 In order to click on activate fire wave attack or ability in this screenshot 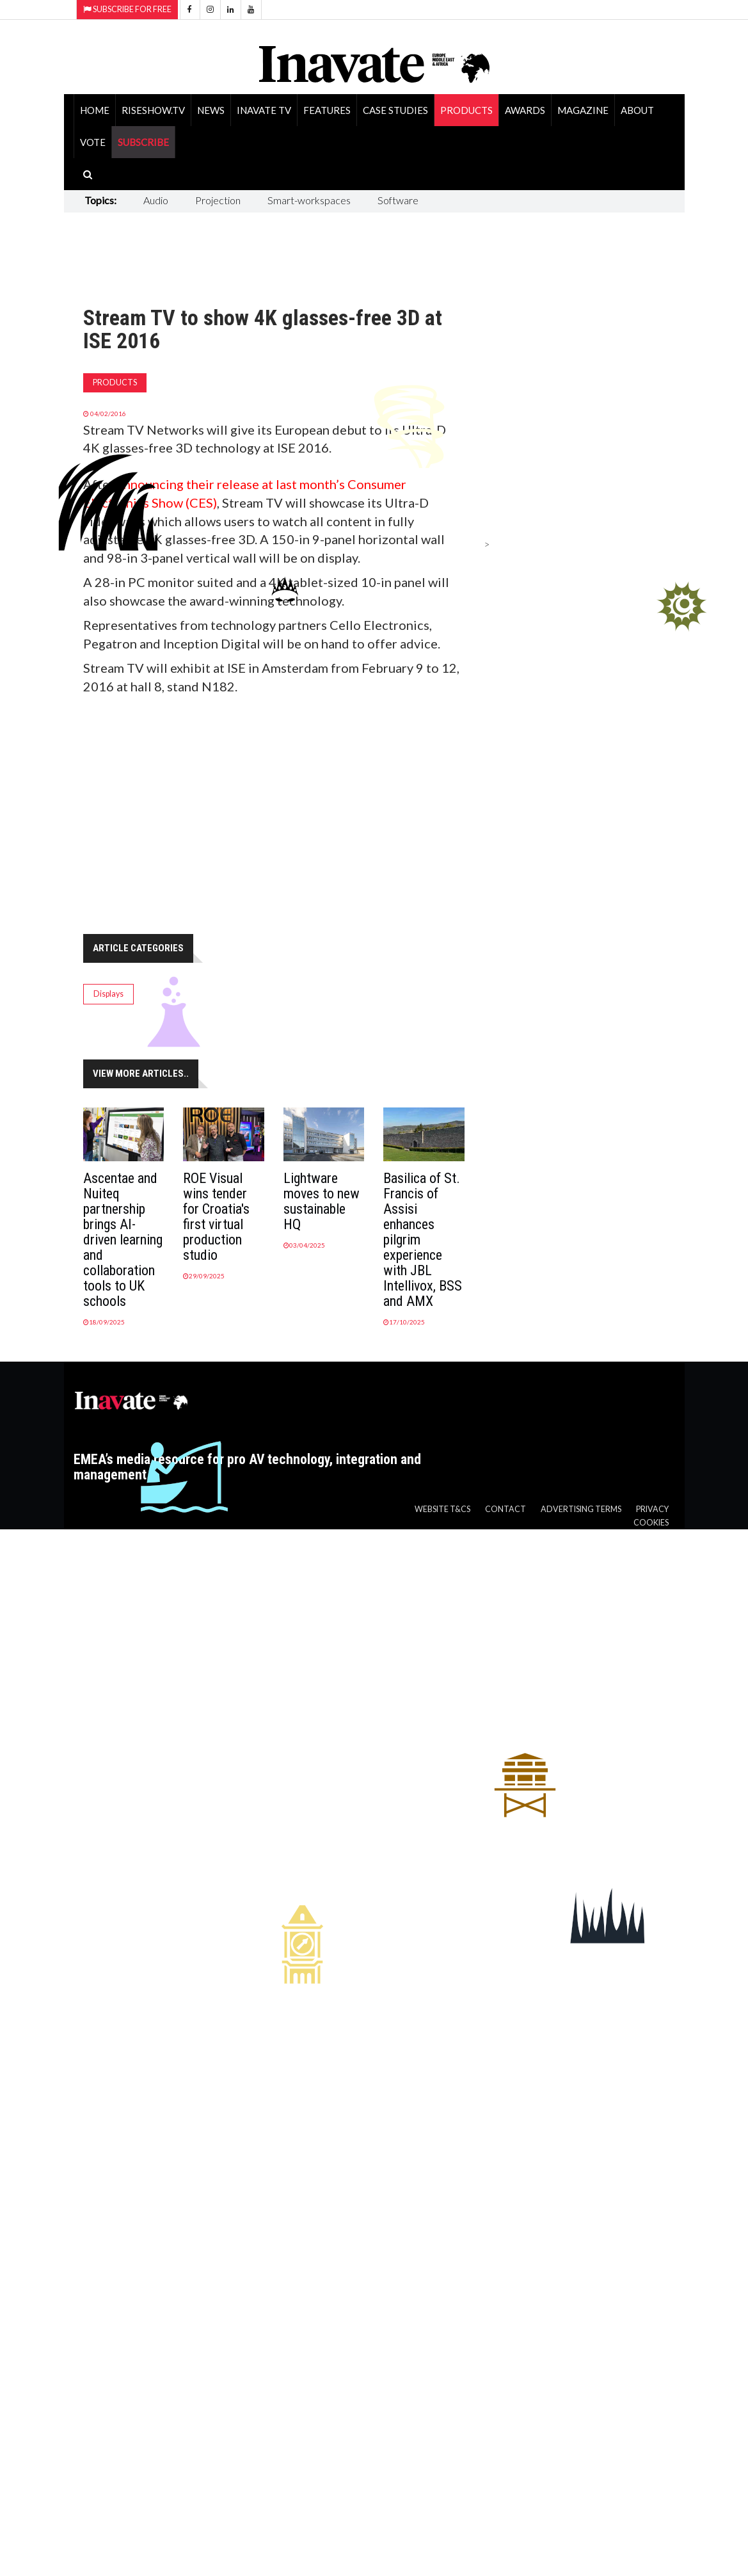, I will do `click(107, 501)`.